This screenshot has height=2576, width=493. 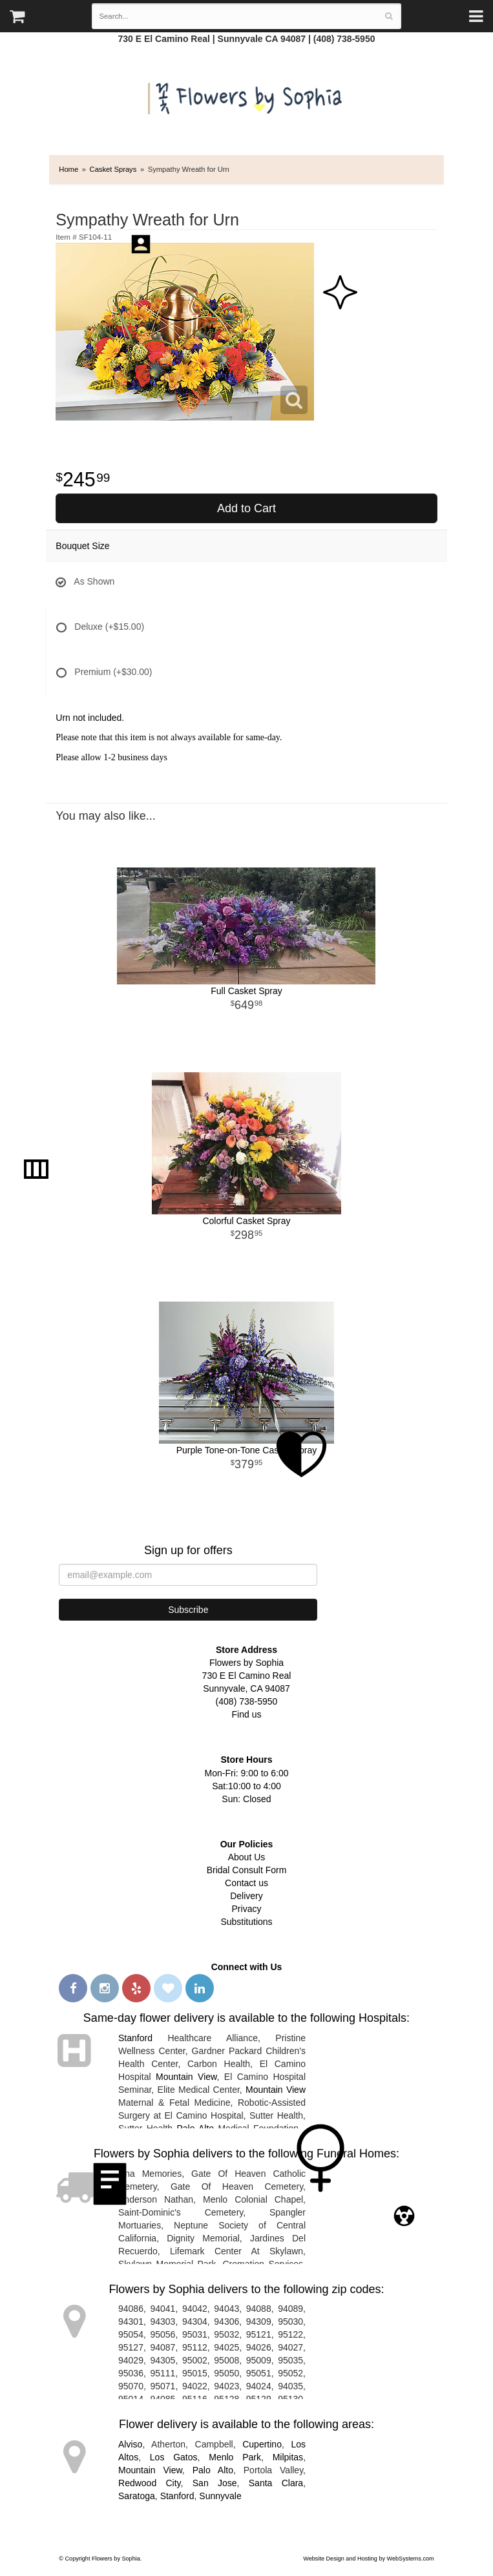 What do you see at coordinates (301, 1454) in the screenshot?
I see `indicates partial like or favorite status` at bounding box center [301, 1454].